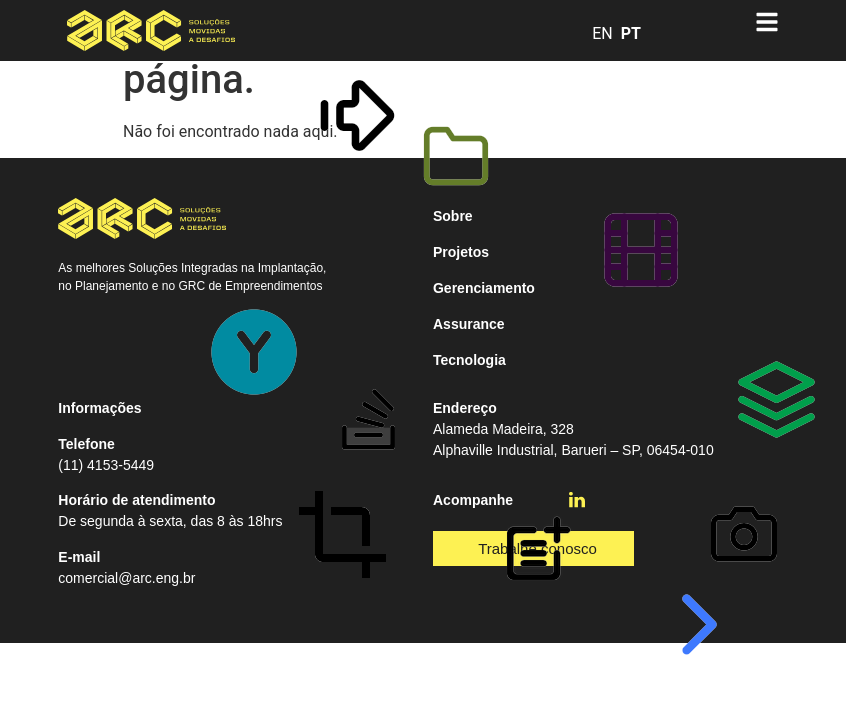  What do you see at coordinates (342, 534) in the screenshot?
I see `crop an image` at bounding box center [342, 534].